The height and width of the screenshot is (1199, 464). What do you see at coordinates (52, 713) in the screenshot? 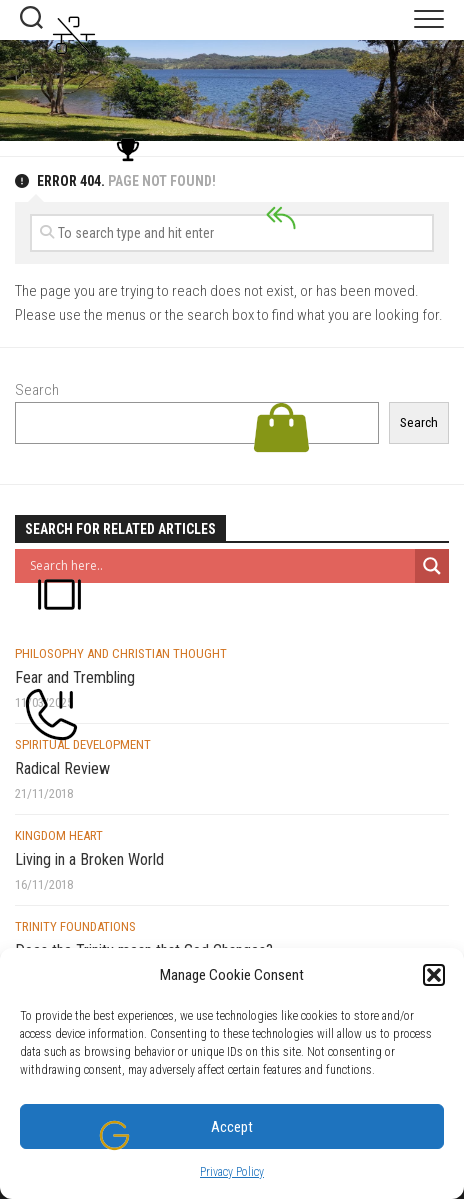
I see `put a call on hold` at bounding box center [52, 713].